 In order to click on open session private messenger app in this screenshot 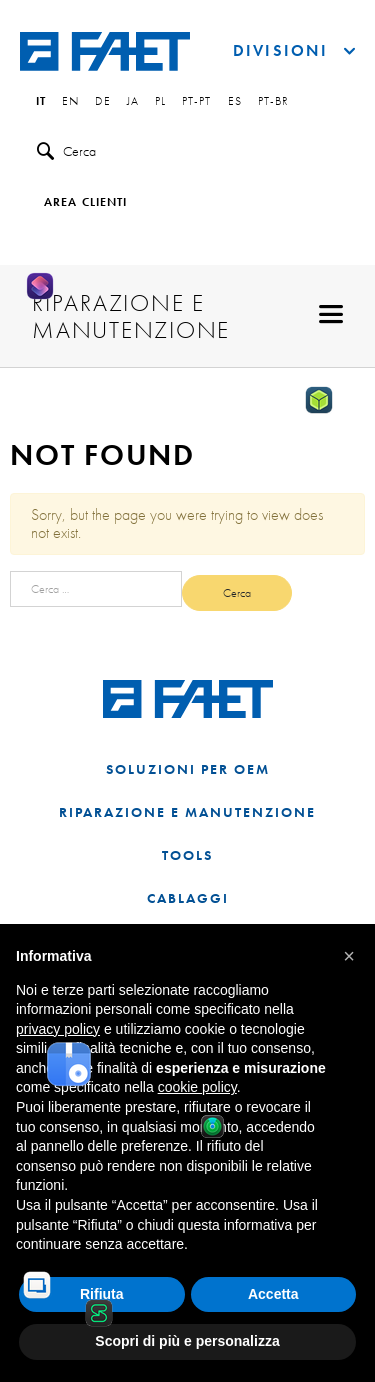, I will do `click(99, 1313)`.